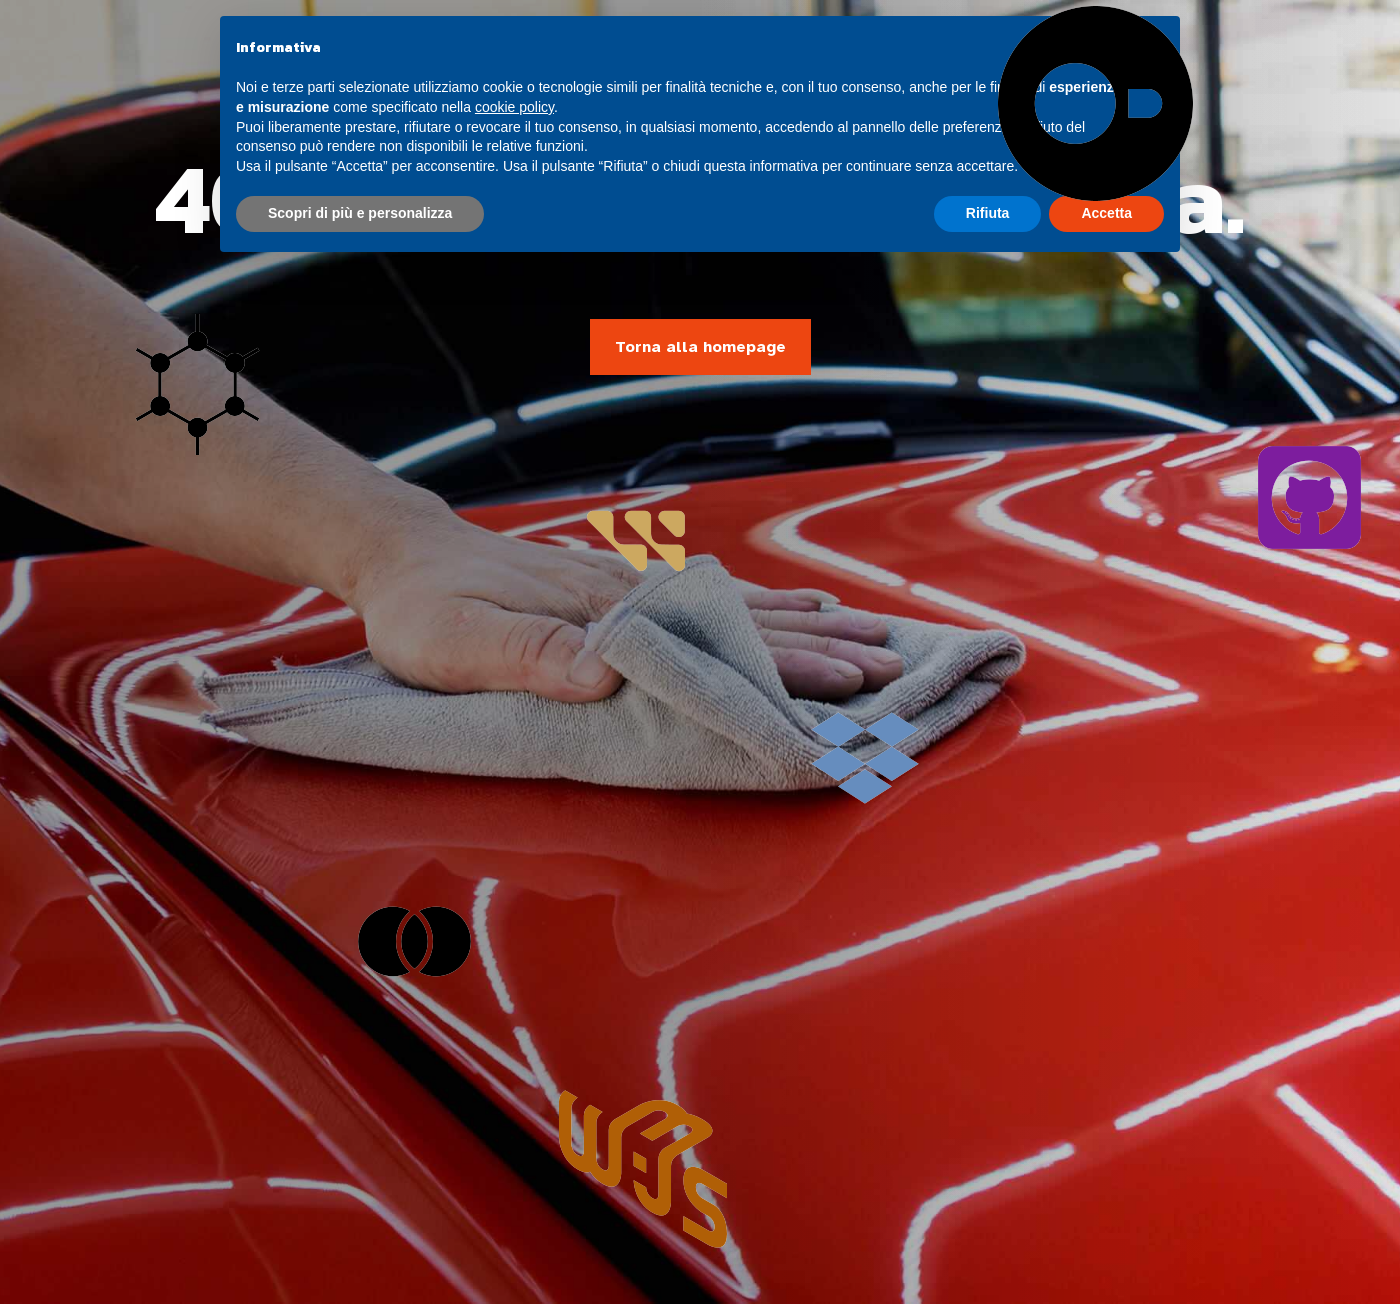  I want to click on pay with mastercard, so click(414, 941).